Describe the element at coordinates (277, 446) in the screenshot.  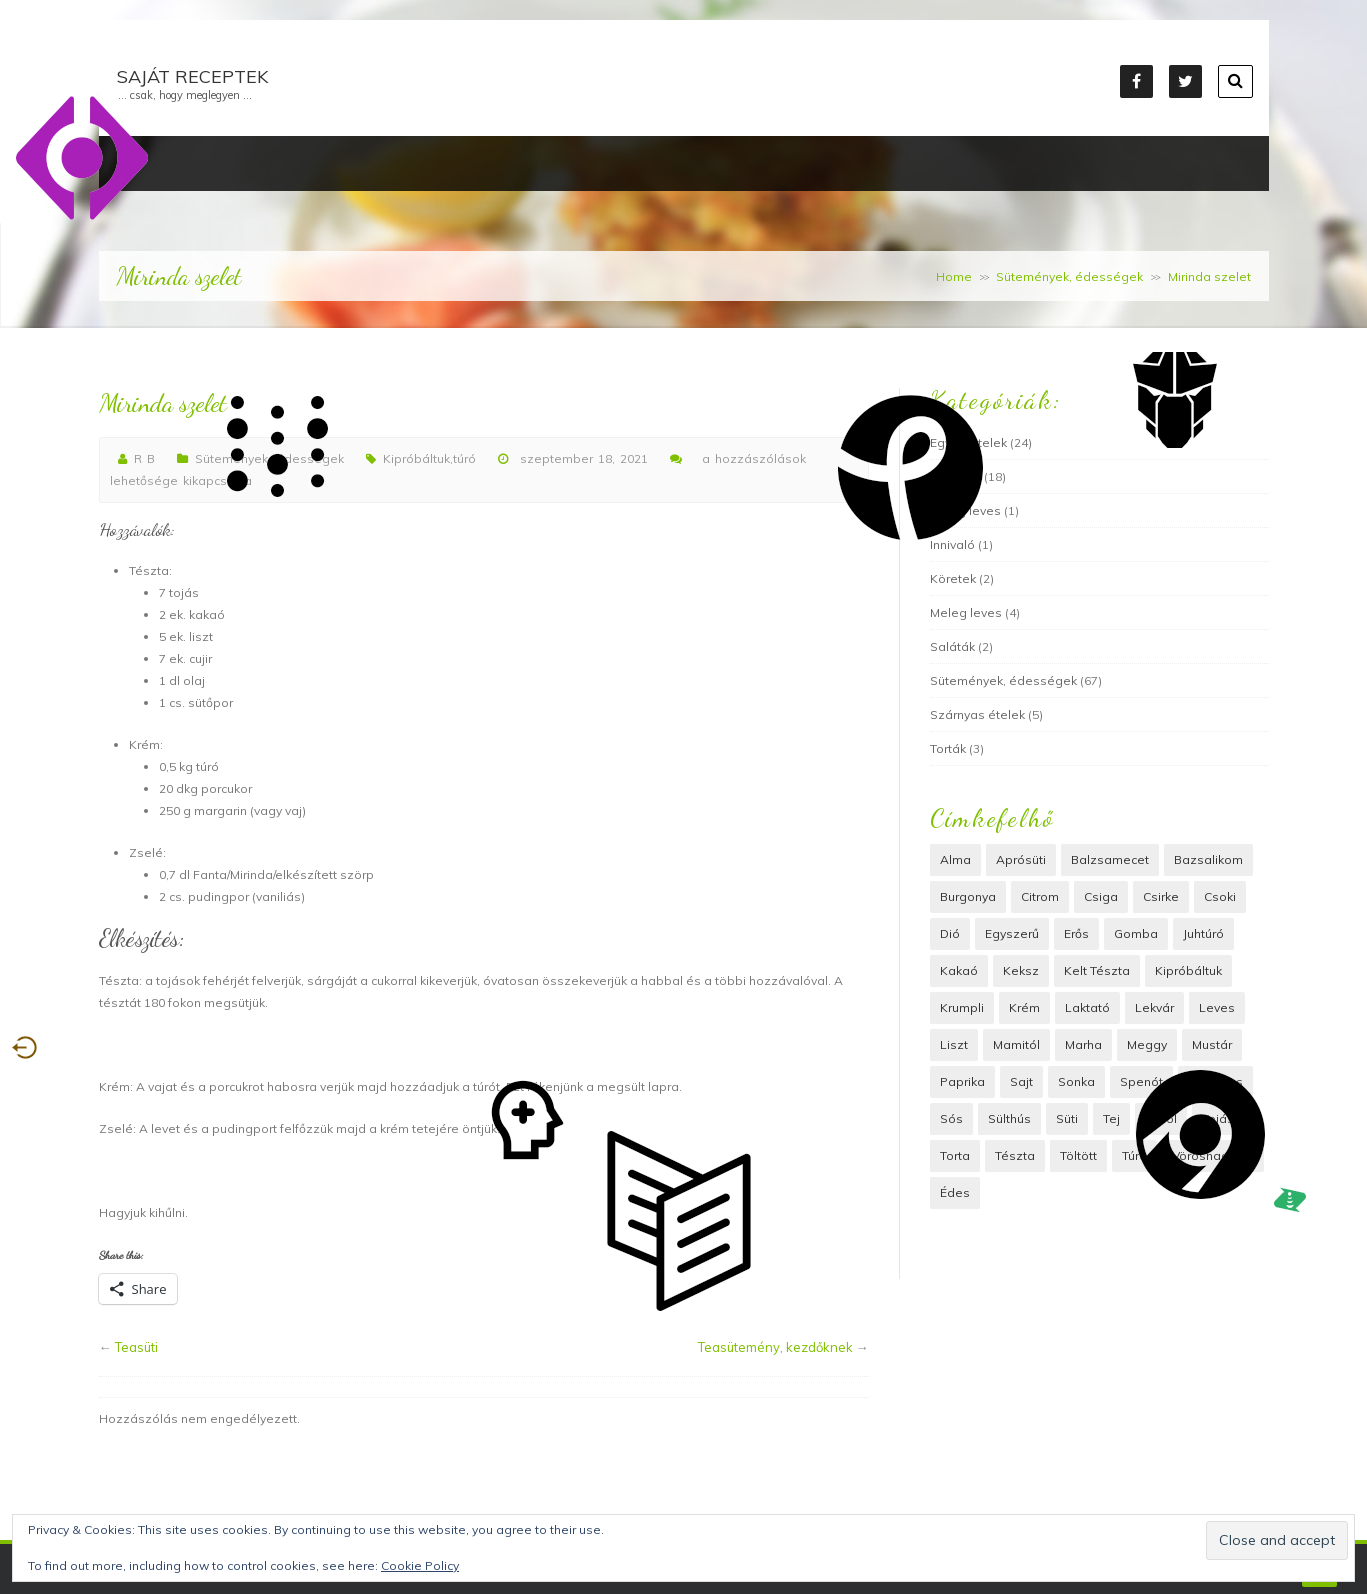
I see `open weights & biases dashboard` at that location.